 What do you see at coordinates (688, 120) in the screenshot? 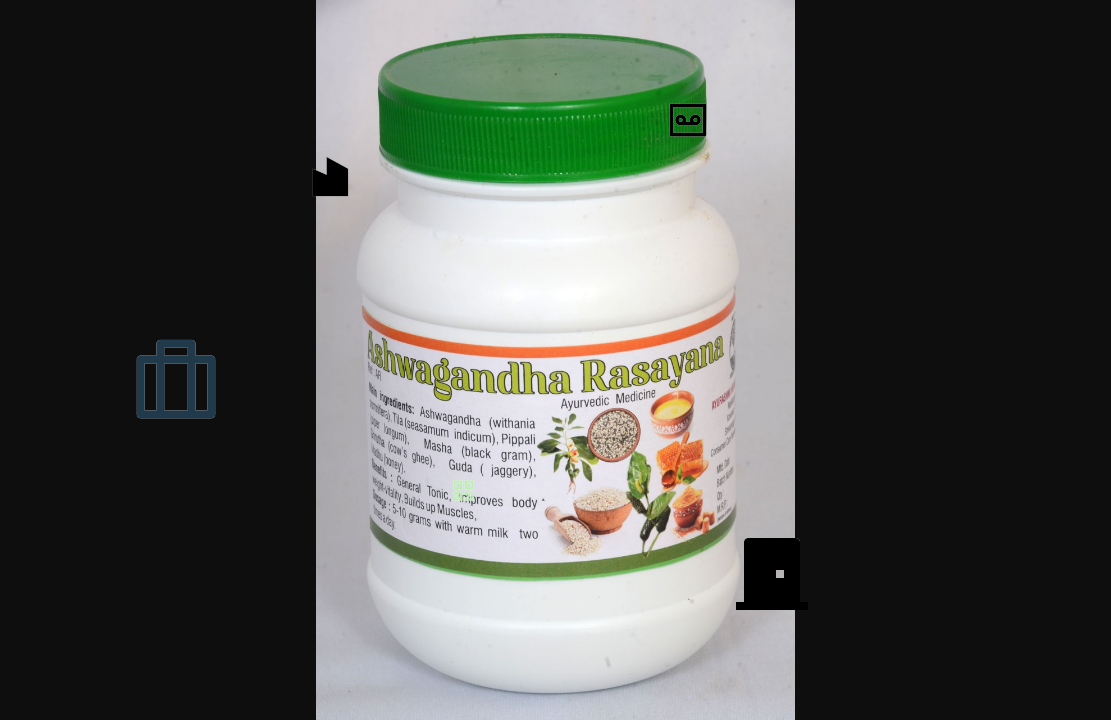
I see `play or access cassette tape audio` at bounding box center [688, 120].